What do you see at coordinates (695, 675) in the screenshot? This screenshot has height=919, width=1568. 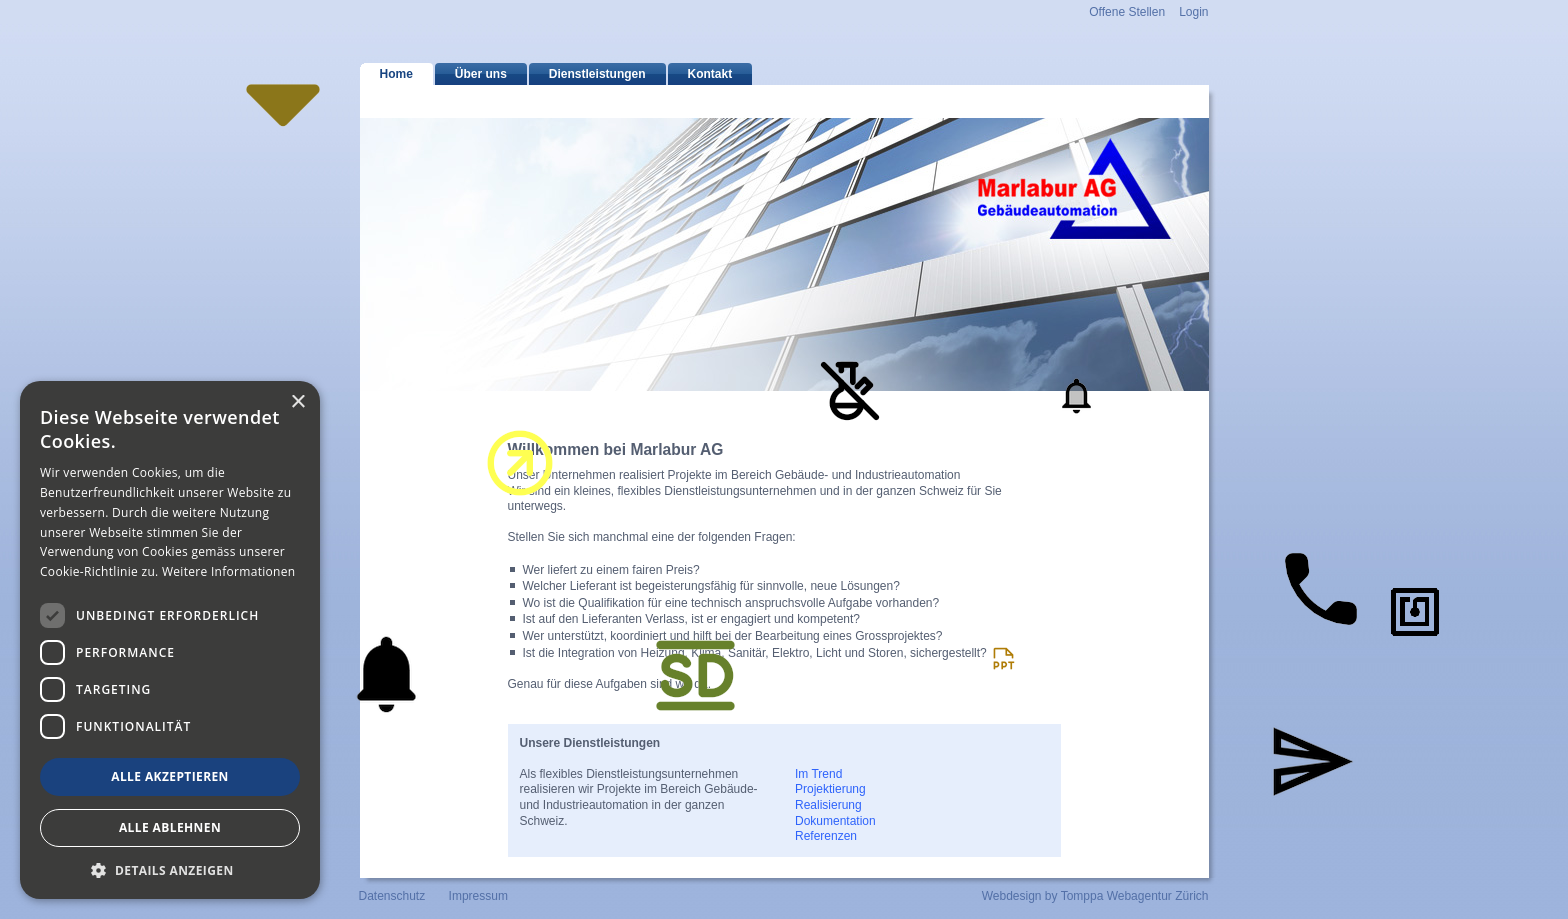 I see `indicates standard definition video quality` at bounding box center [695, 675].